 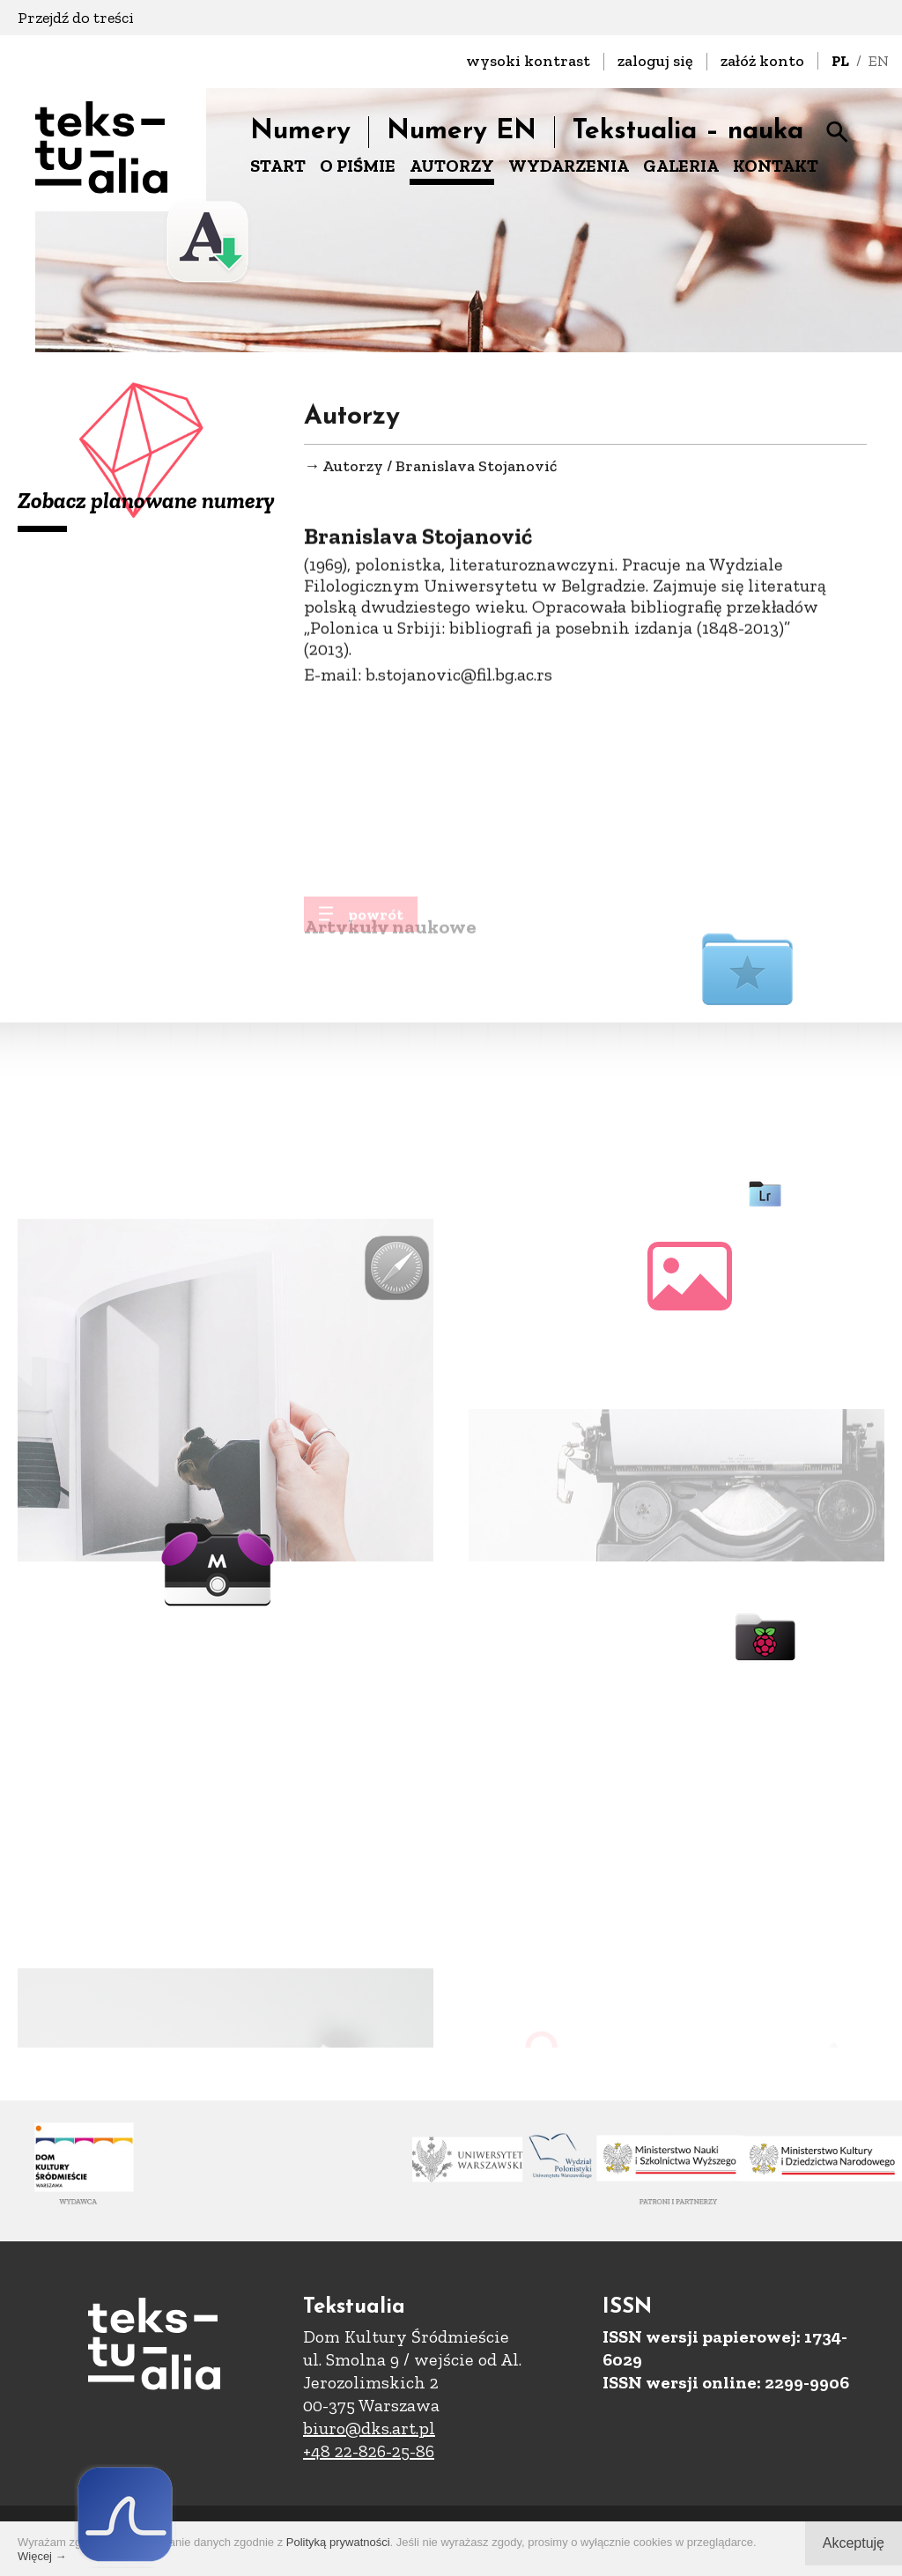 I want to click on open your bookmarked files folder, so click(x=747, y=969).